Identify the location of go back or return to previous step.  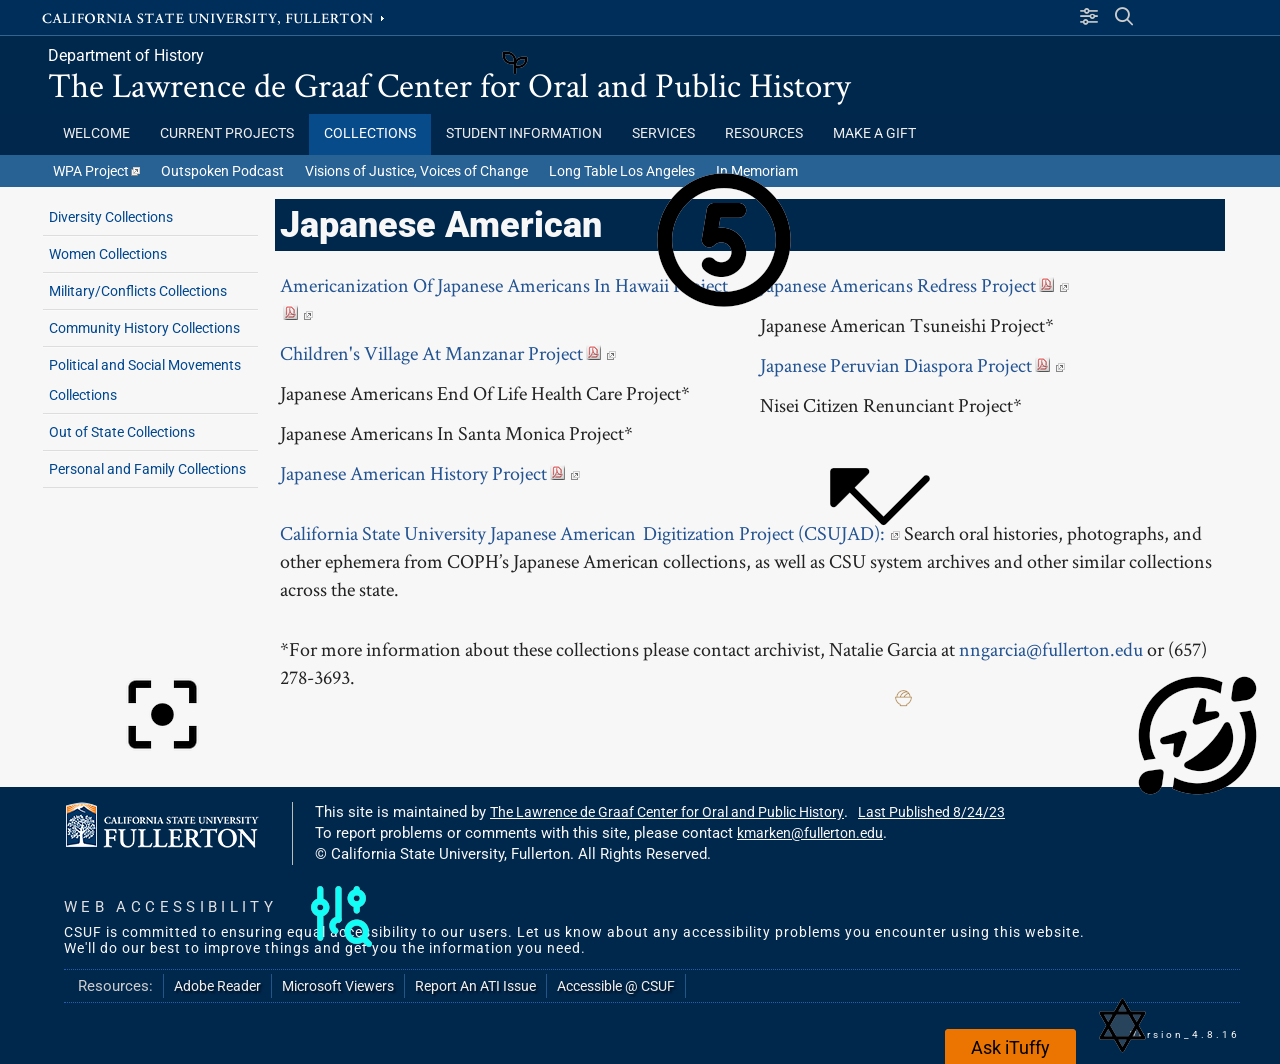
(880, 493).